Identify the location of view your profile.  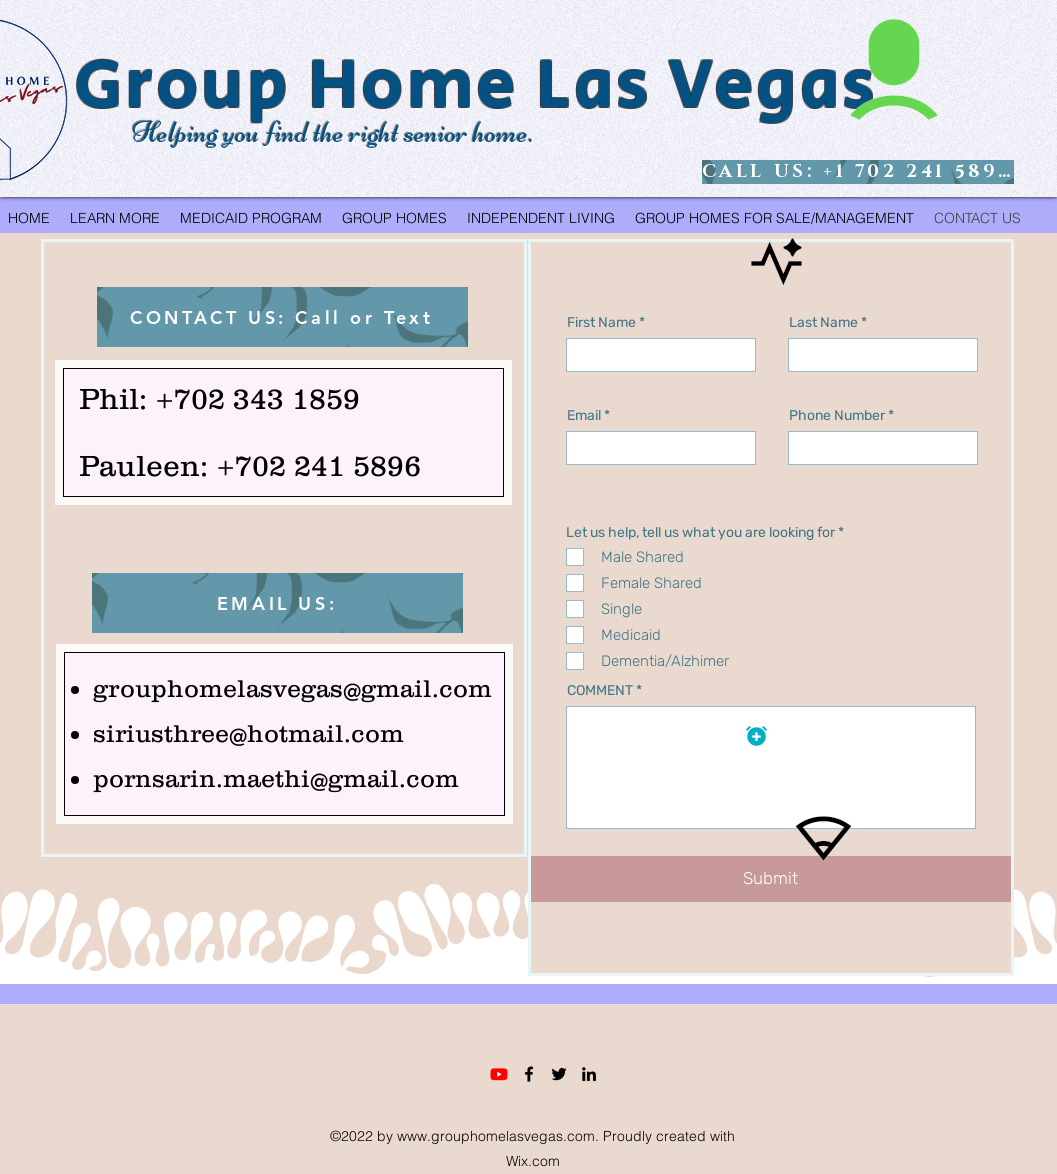
(894, 70).